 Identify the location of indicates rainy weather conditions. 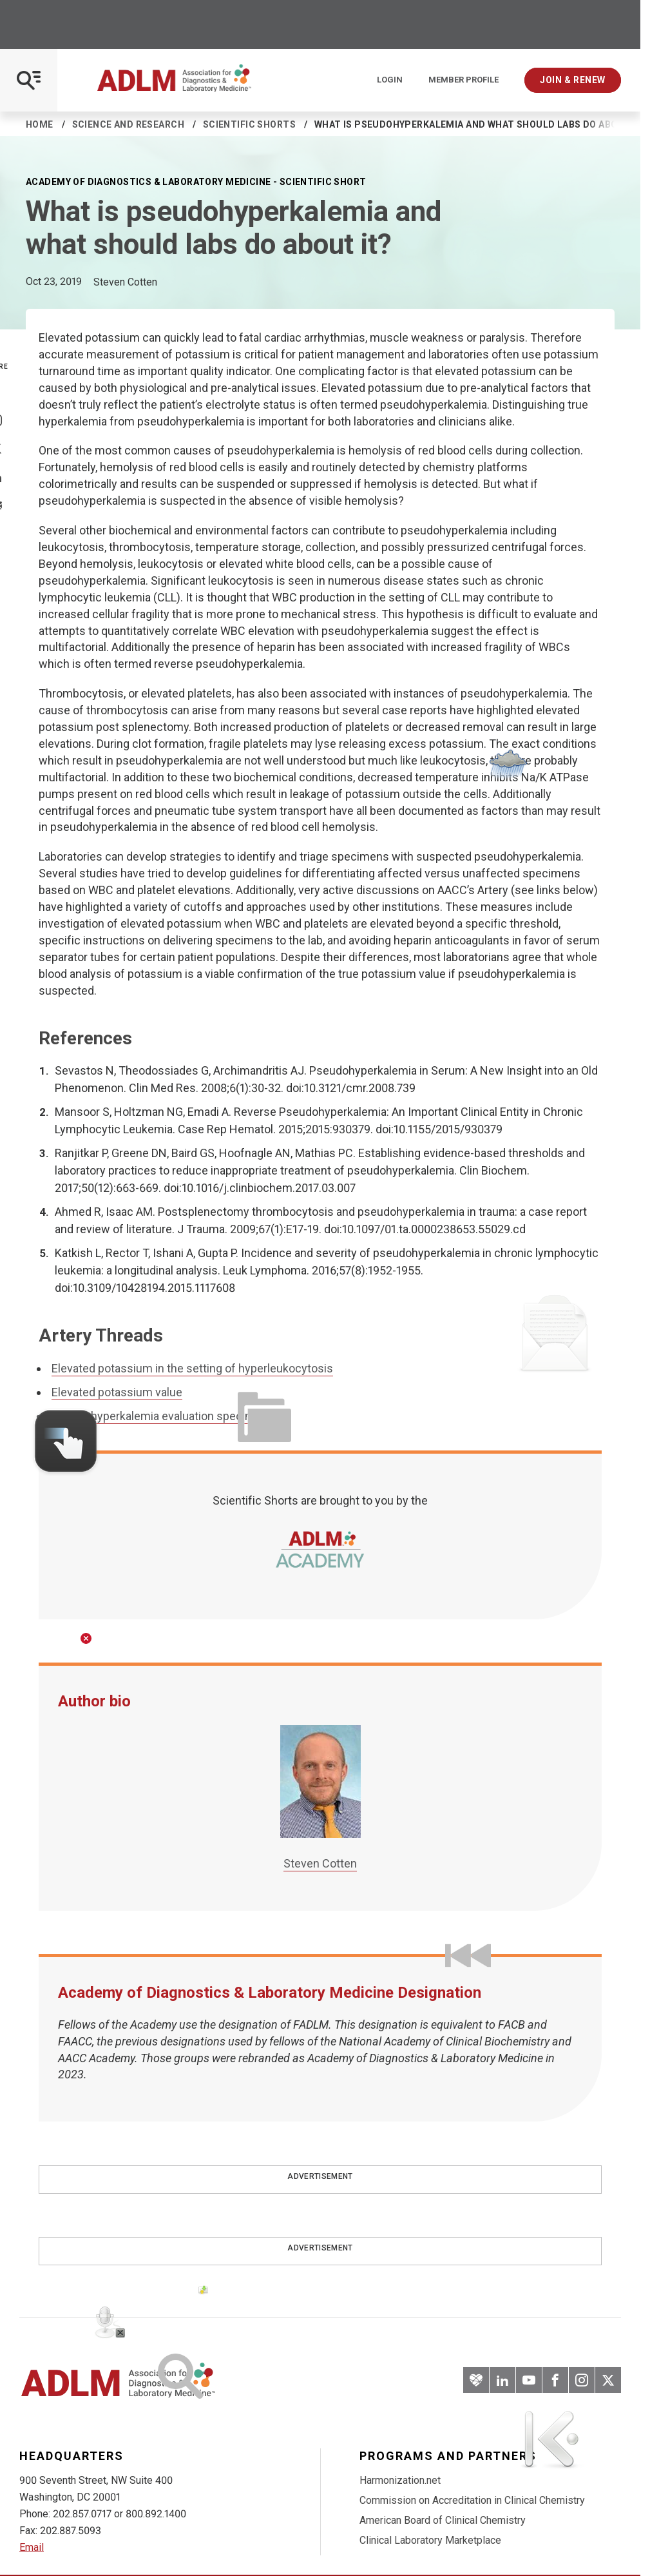
(508, 761).